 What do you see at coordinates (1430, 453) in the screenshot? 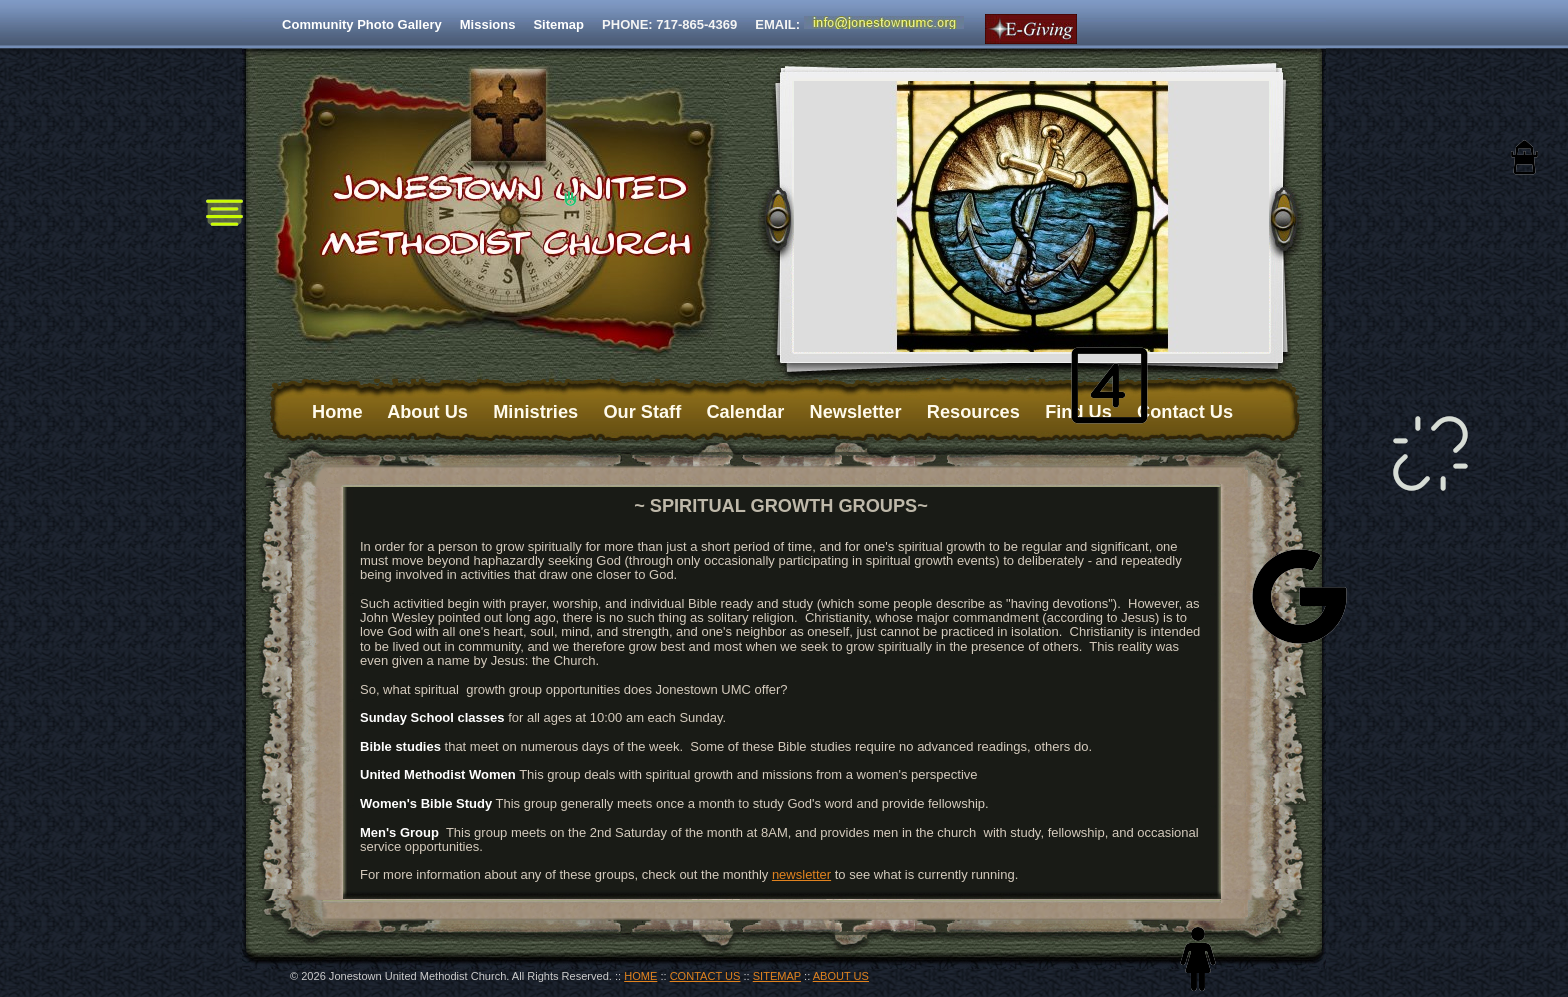
I see `unlink or disconnect a connection` at bounding box center [1430, 453].